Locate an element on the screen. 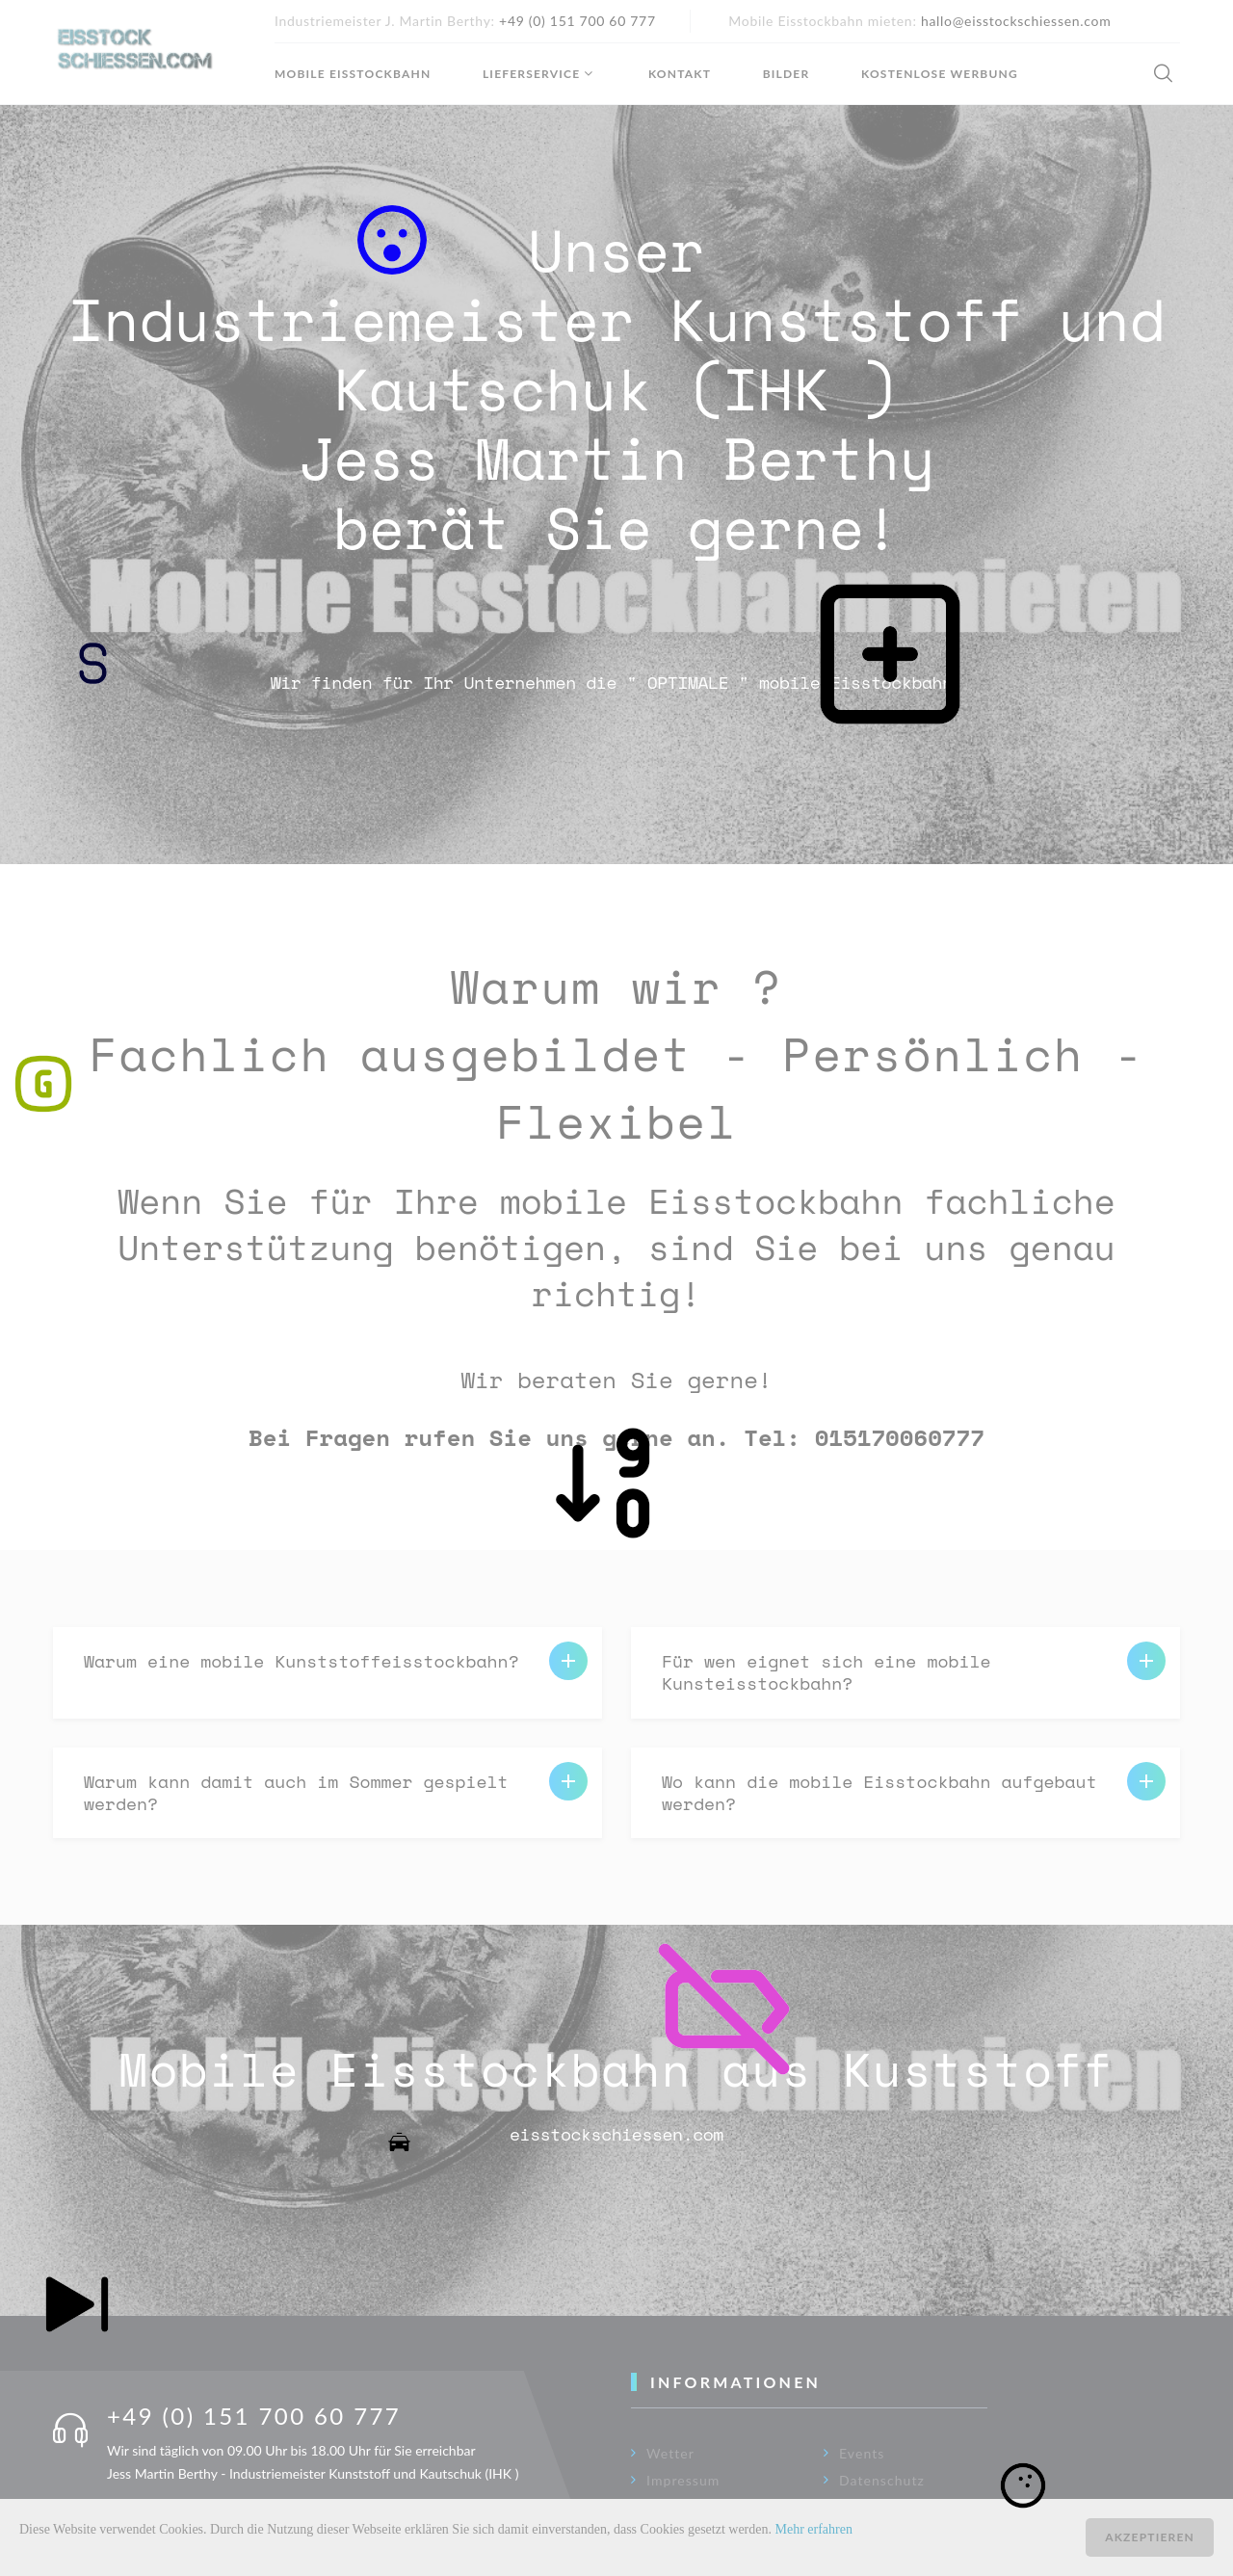 Image resolution: width=1233 pixels, height=2576 pixels. disable or remove a label is located at coordinates (723, 2009).